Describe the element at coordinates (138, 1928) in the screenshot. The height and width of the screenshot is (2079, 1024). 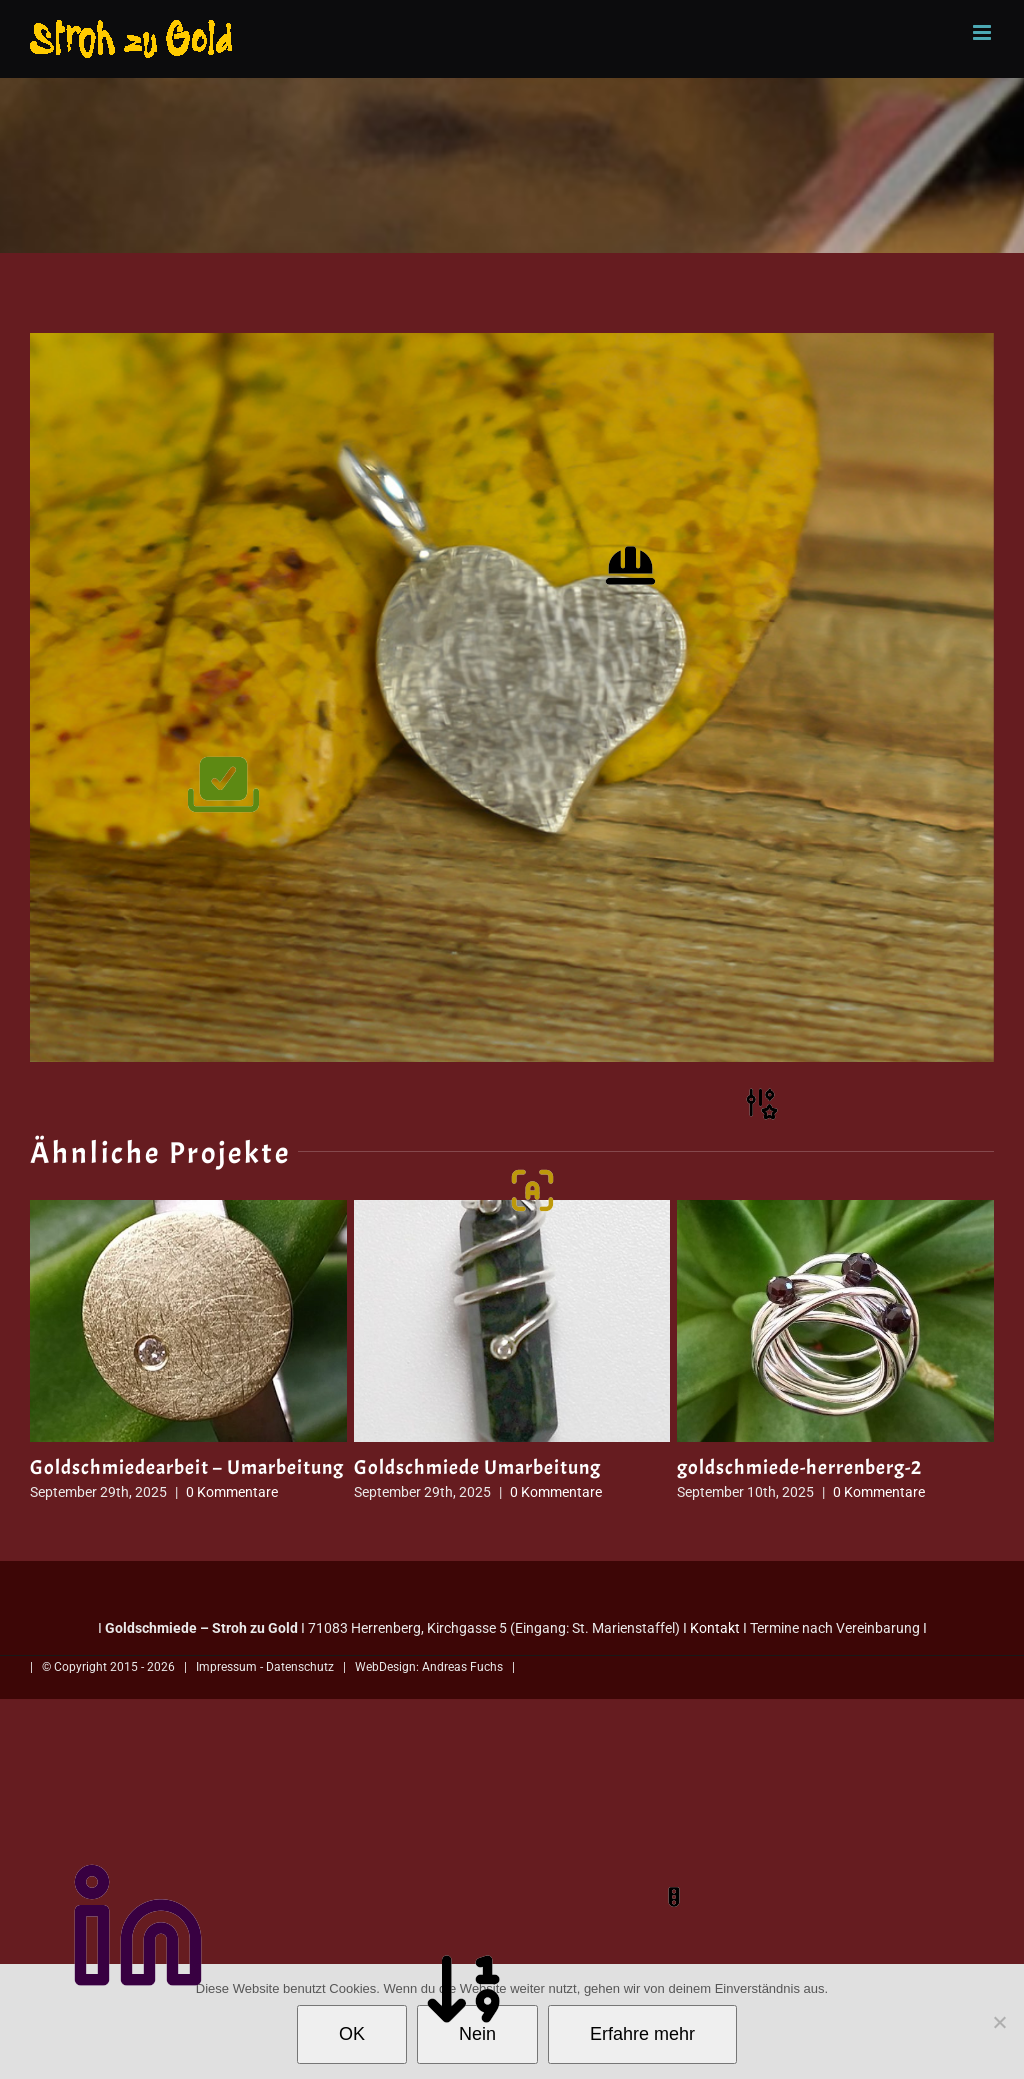
I see `visit linkedin profile` at that location.